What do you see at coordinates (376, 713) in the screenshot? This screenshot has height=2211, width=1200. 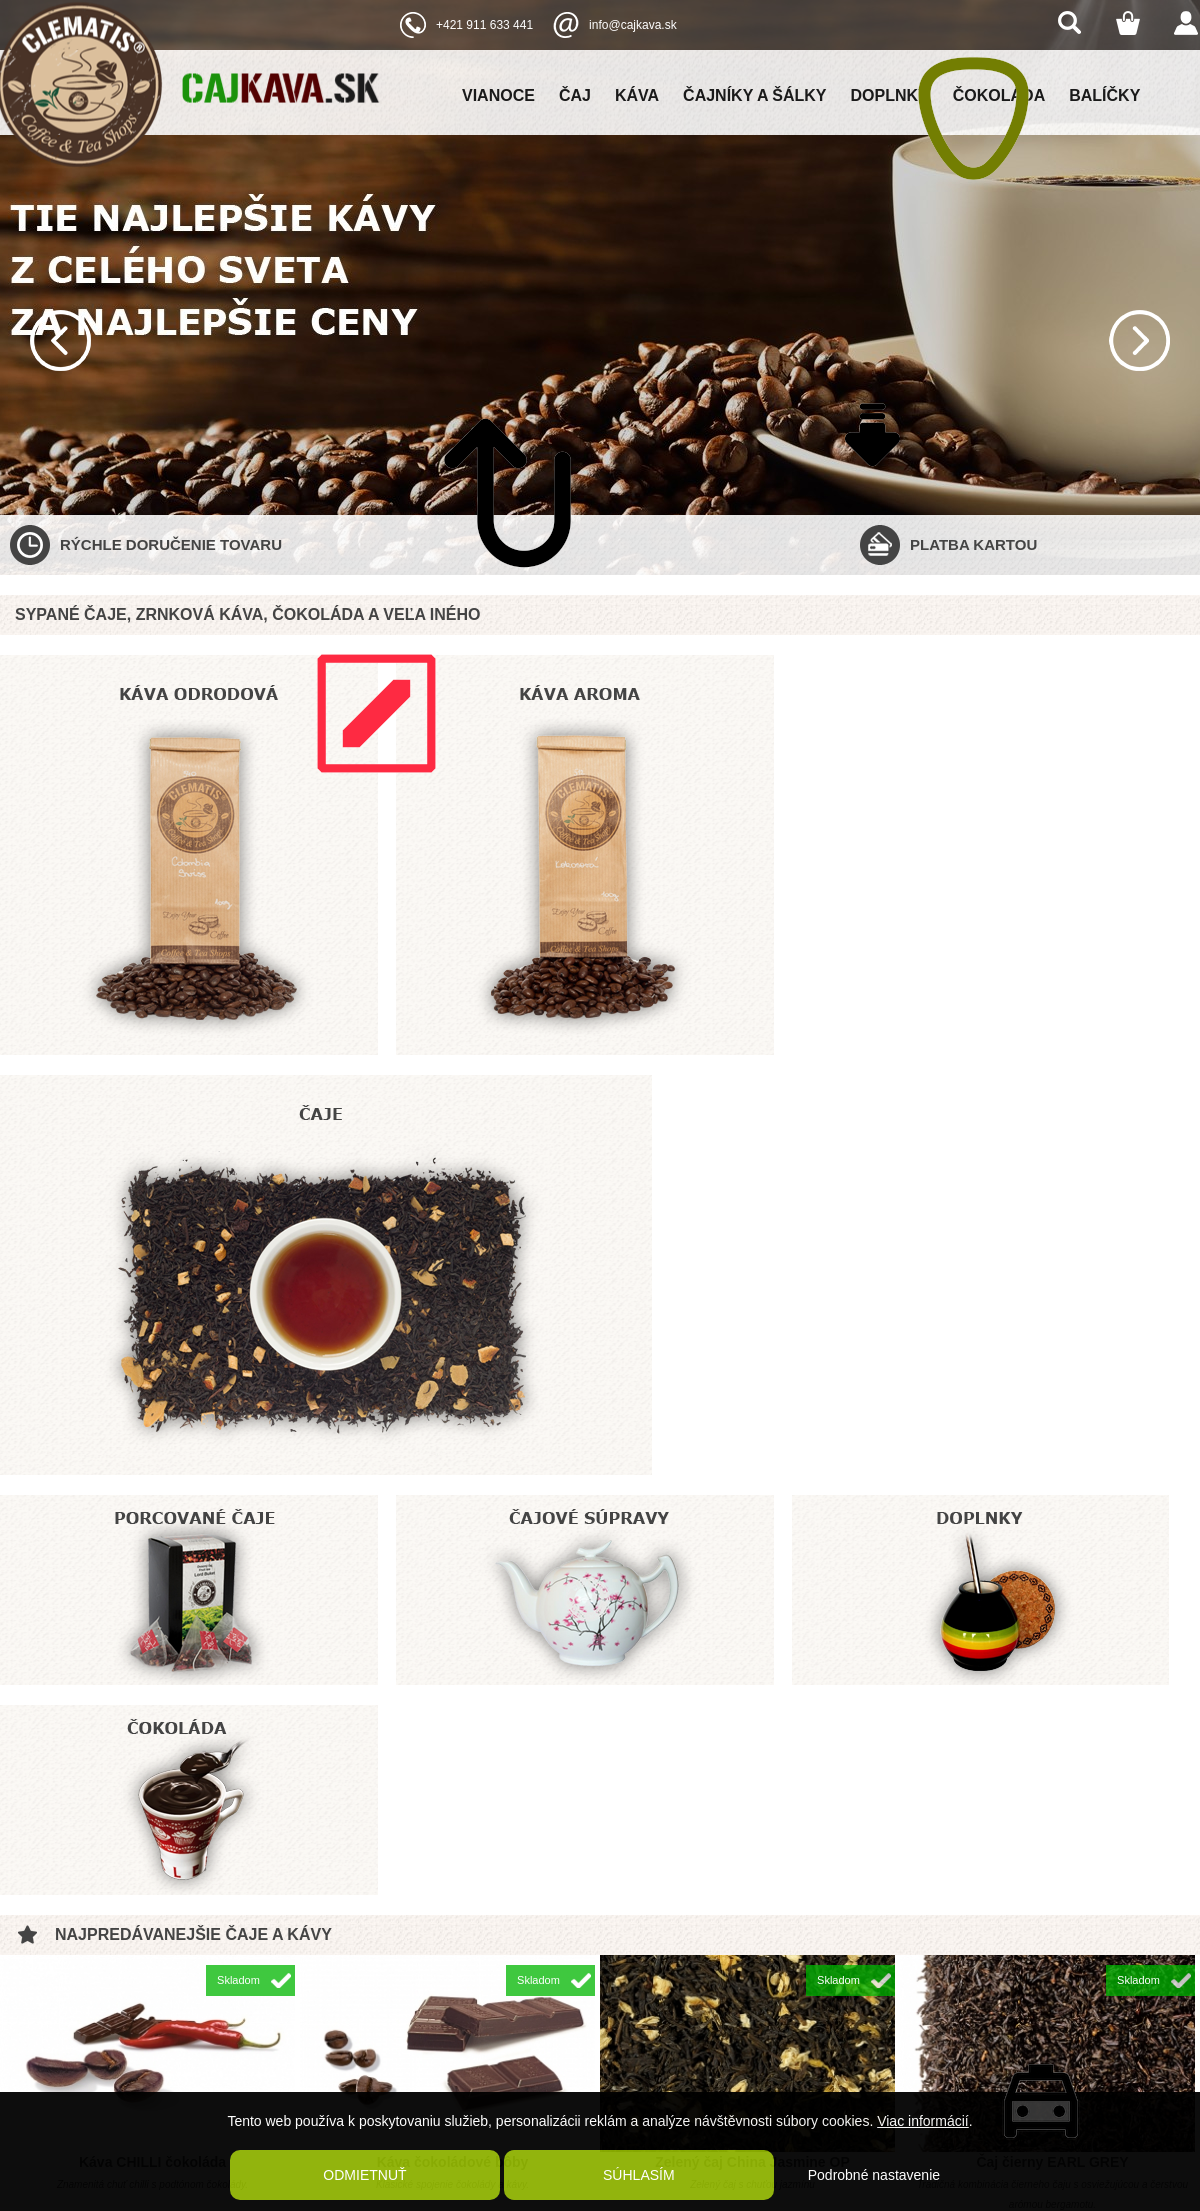 I see `indicates a file ignored in diff comparison` at bounding box center [376, 713].